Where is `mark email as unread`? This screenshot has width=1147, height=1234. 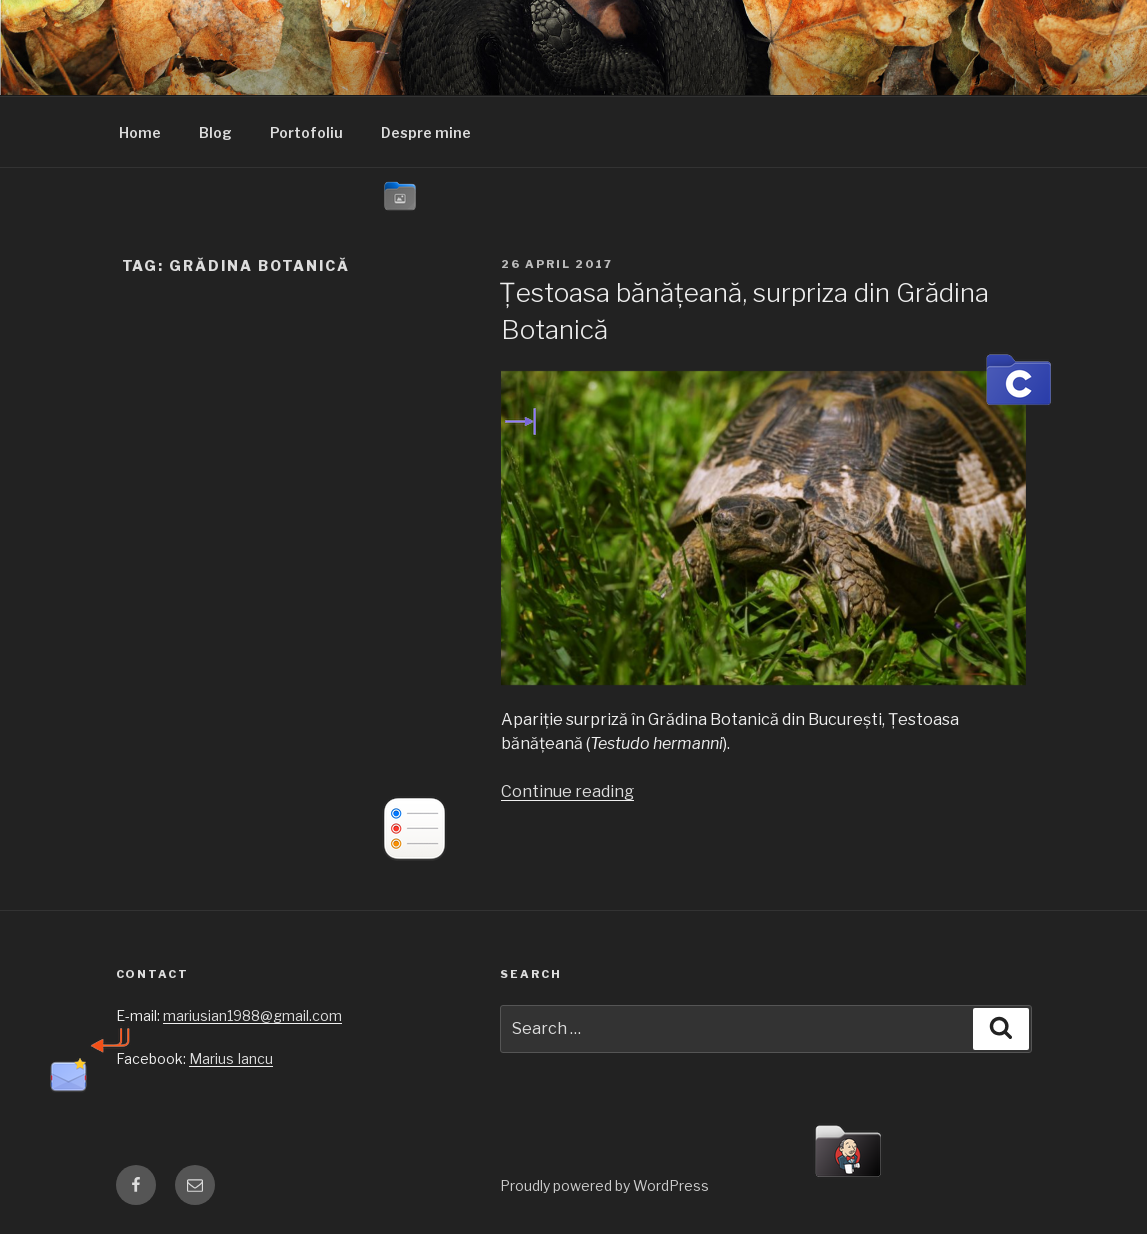 mark email as unread is located at coordinates (68, 1076).